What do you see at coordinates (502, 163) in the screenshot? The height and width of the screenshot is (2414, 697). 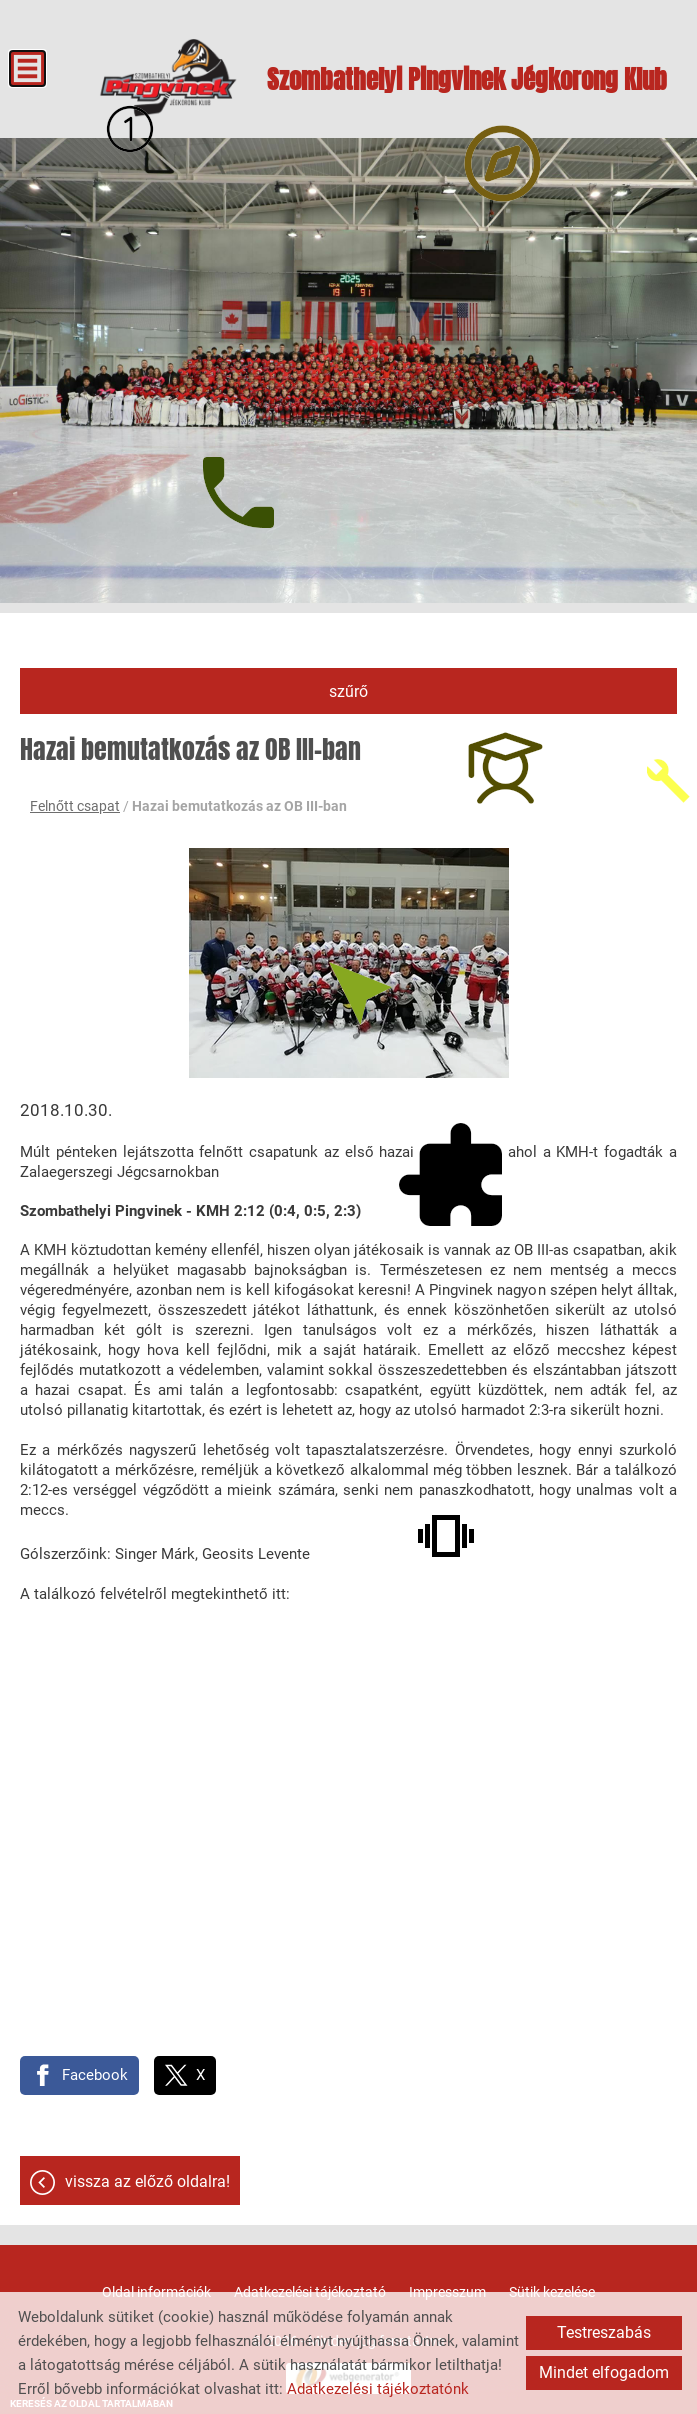 I see `access navigation or direction features` at bounding box center [502, 163].